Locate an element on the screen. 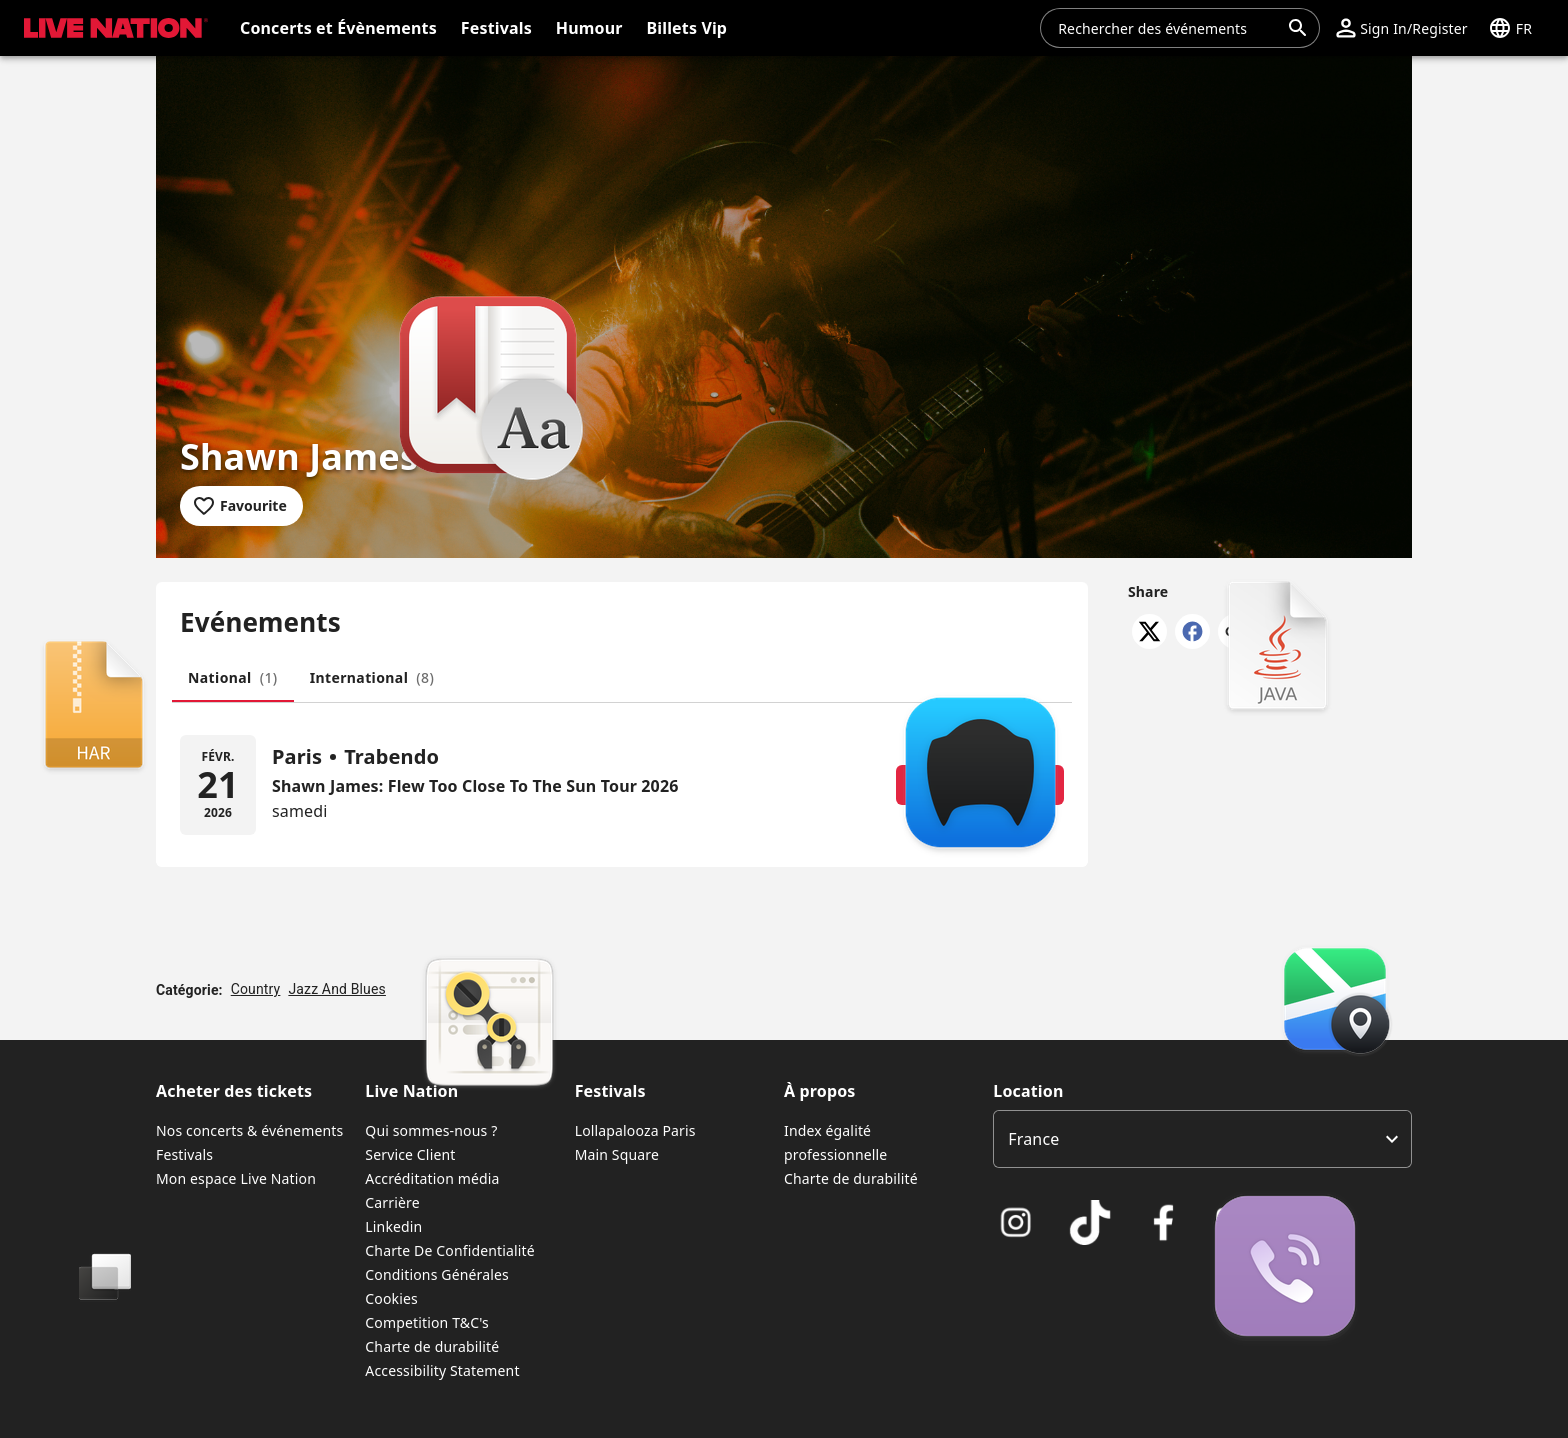 The width and height of the screenshot is (1568, 1438). open the dictionary app is located at coordinates (488, 385).